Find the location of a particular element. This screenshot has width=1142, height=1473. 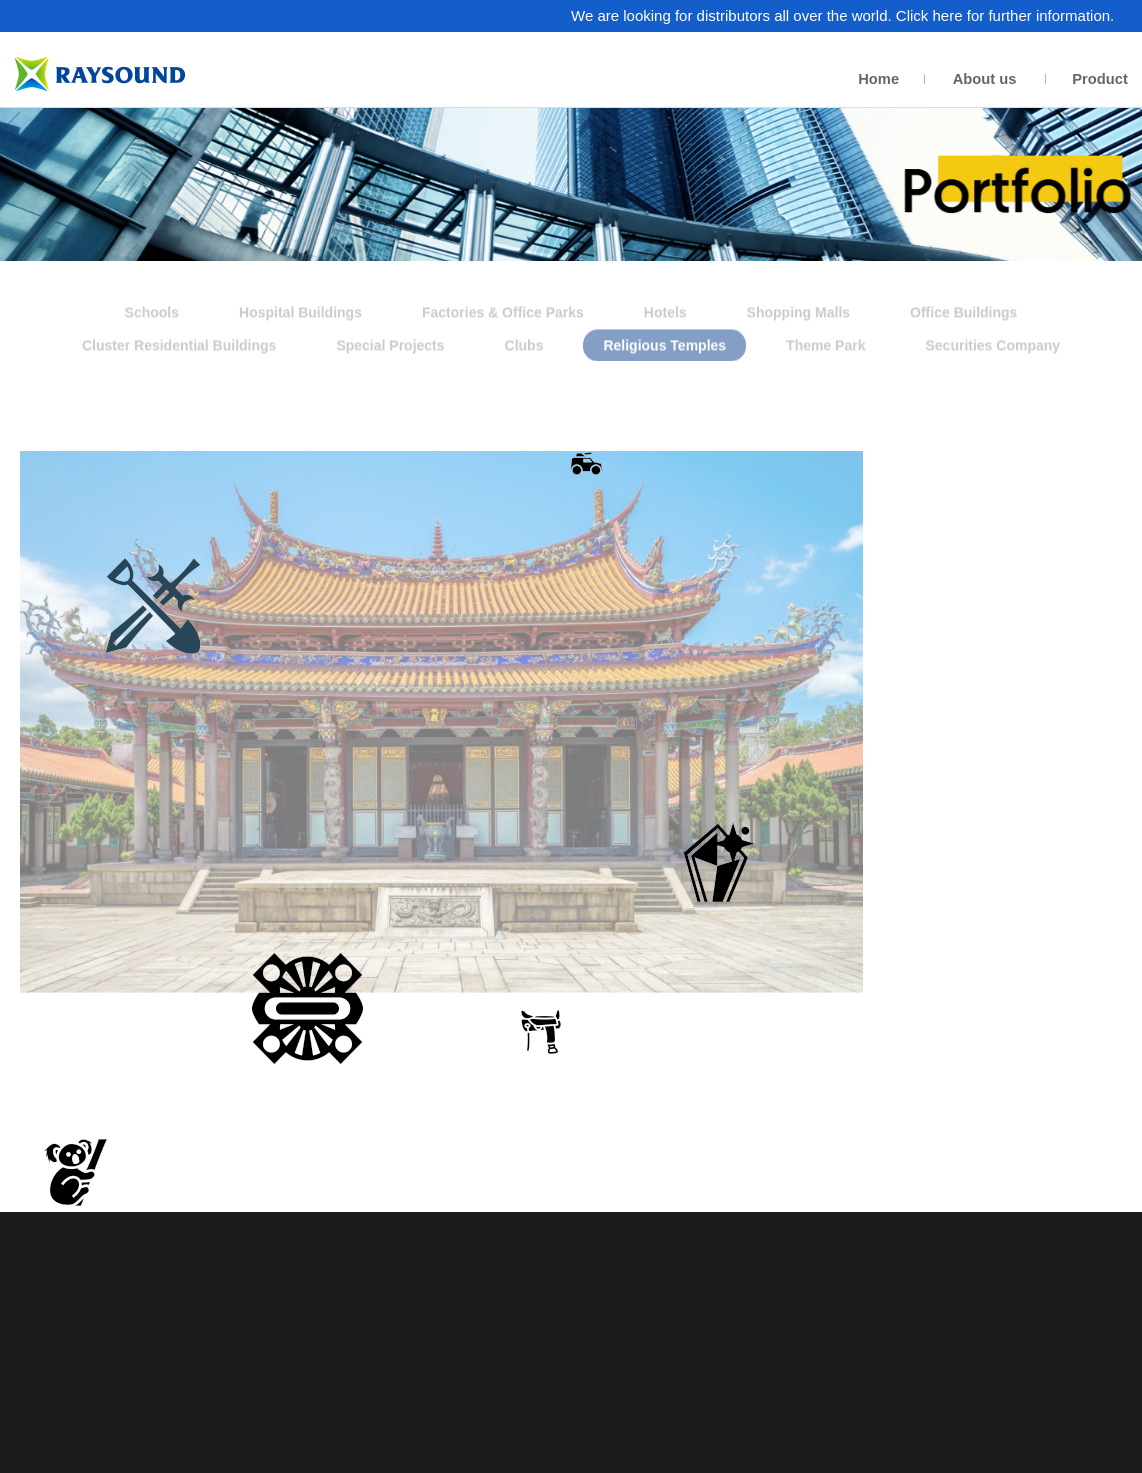

koala character or mascot icon is located at coordinates (75, 1172).